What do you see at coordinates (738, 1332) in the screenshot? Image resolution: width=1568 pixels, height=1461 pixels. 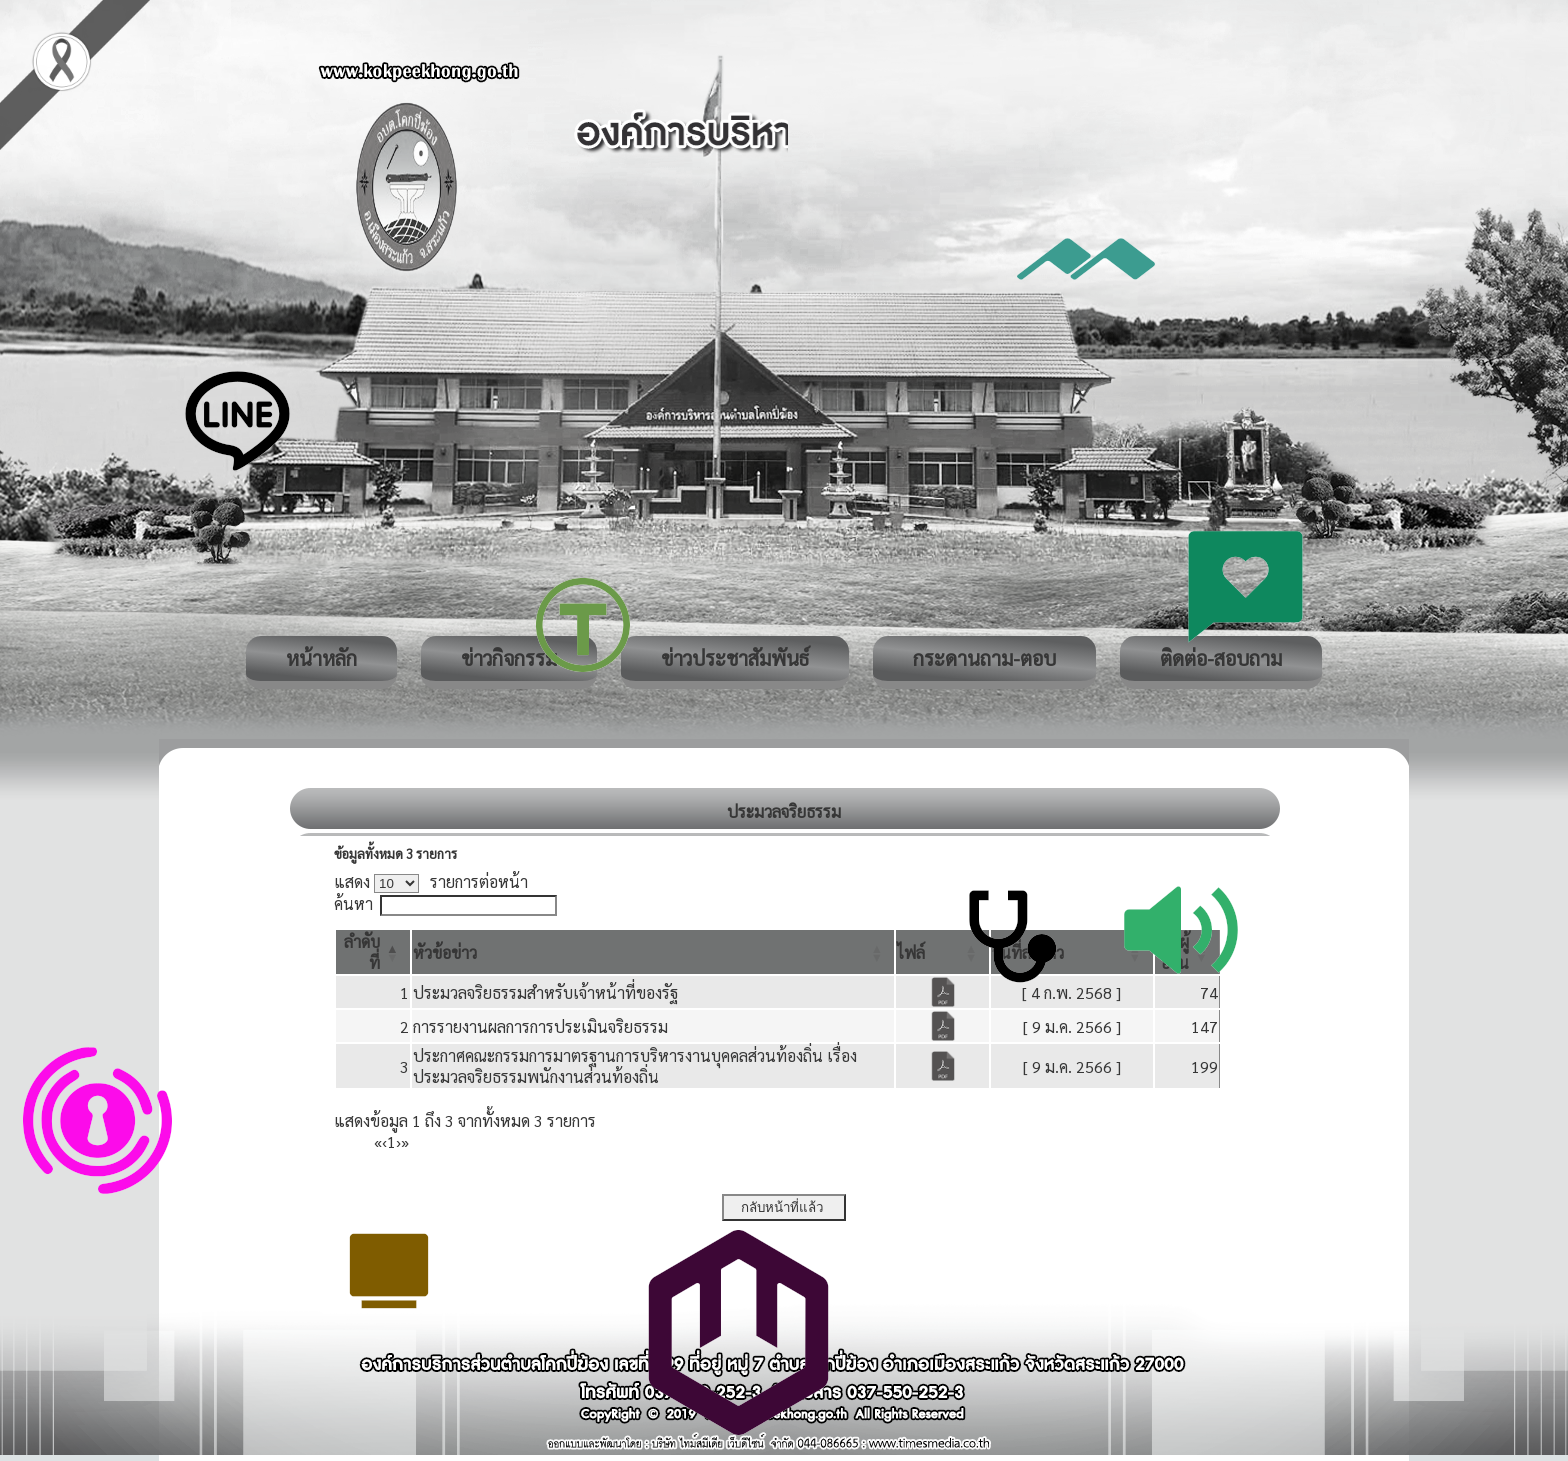 I see `wasmcloud platform logo` at bounding box center [738, 1332].